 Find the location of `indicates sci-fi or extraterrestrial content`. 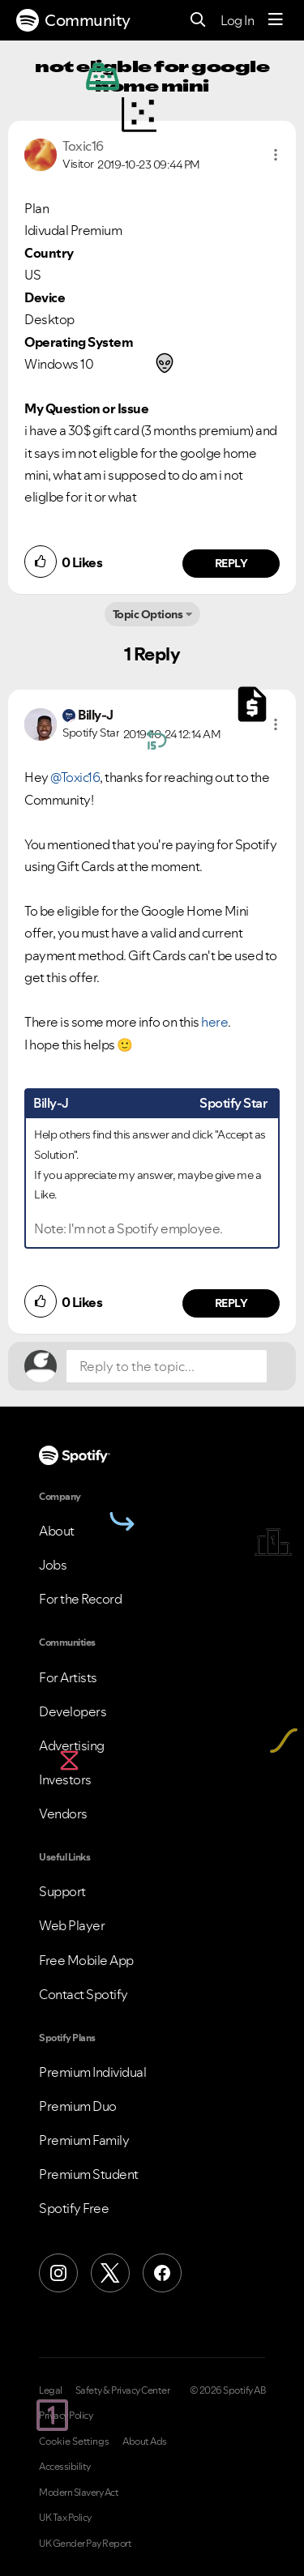

indicates sci-fi or extraterrestrial content is located at coordinates (165, 363).